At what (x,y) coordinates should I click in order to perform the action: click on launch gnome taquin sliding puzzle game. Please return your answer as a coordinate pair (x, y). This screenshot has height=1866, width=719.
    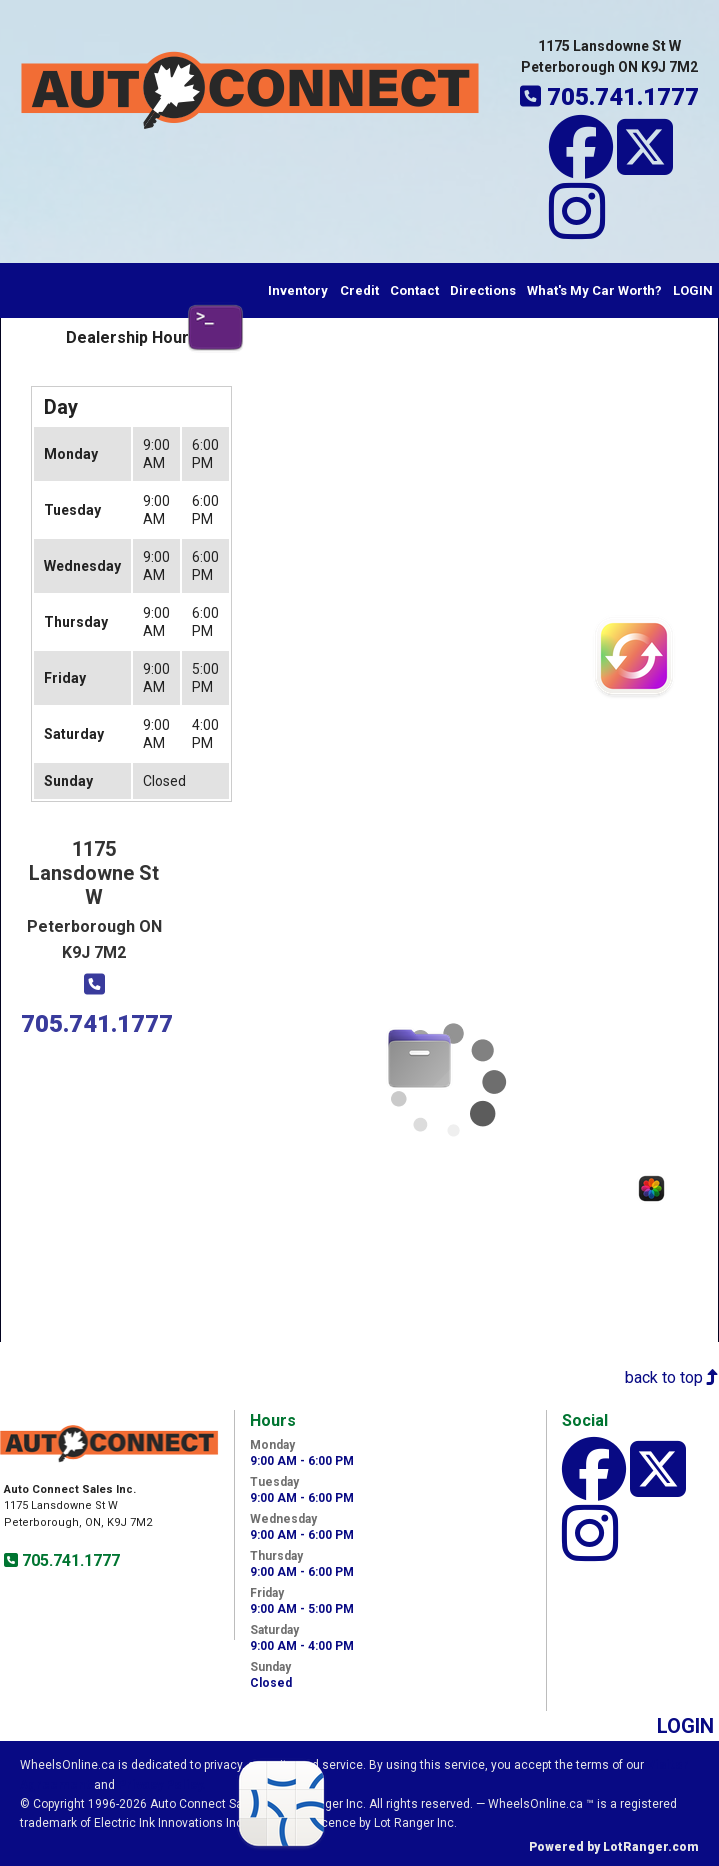
    Looking at the image, I should click on (281, 1803).